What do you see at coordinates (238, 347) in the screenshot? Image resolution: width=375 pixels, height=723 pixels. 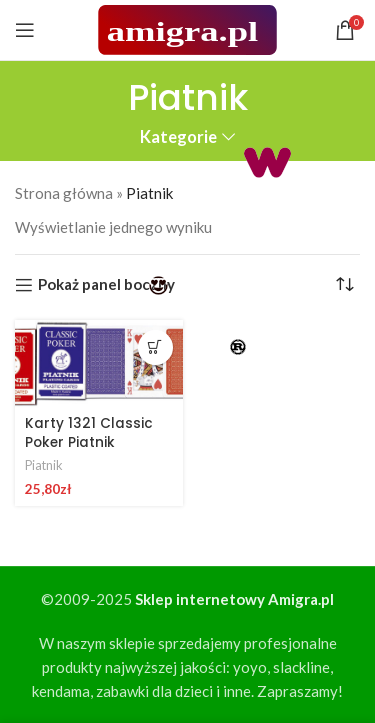 I see `rust programming language logo` at bounding box center [238, 347].